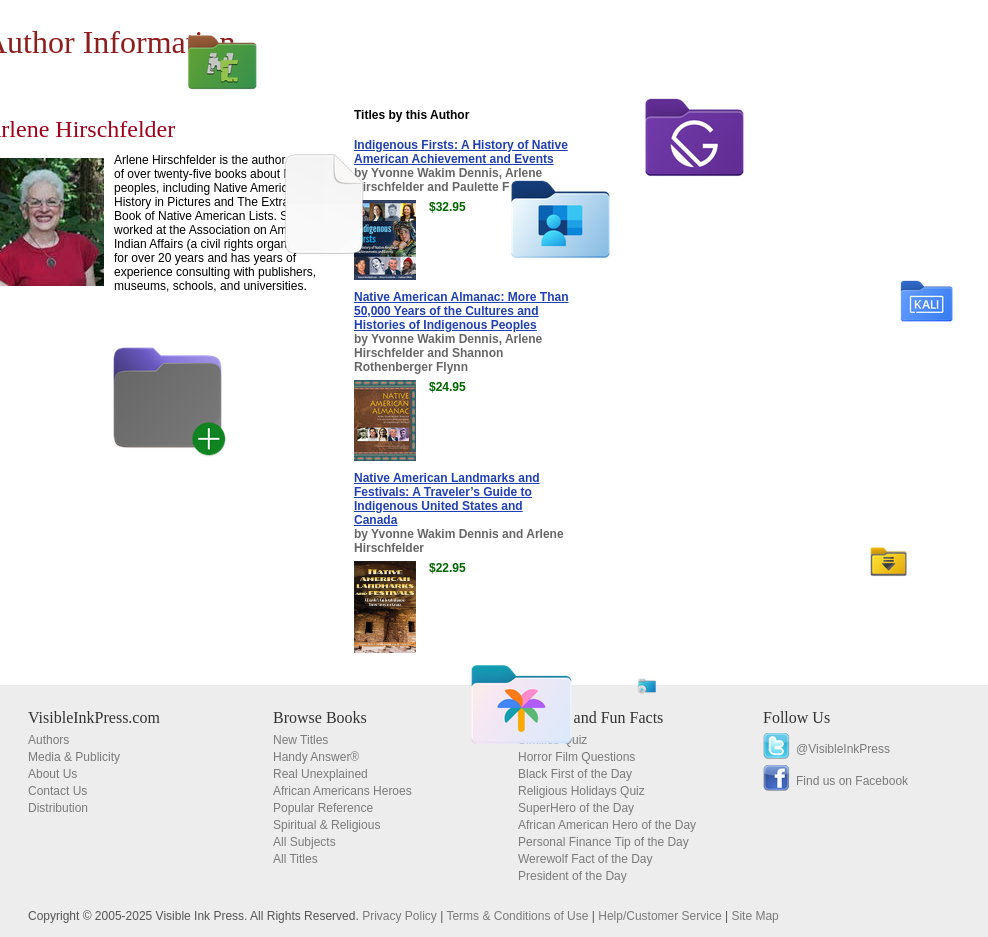 The width and height of the screenshot is (988, 937). I want to click on create a new folder, so click(167, 397).